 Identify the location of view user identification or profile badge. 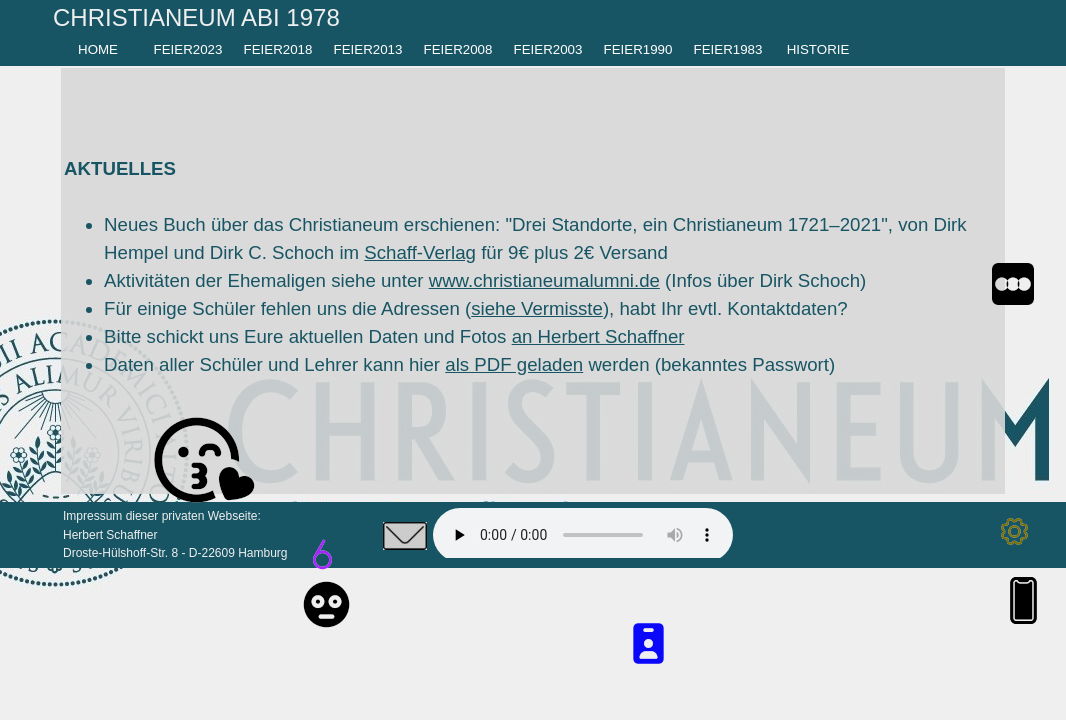
(648, 643).